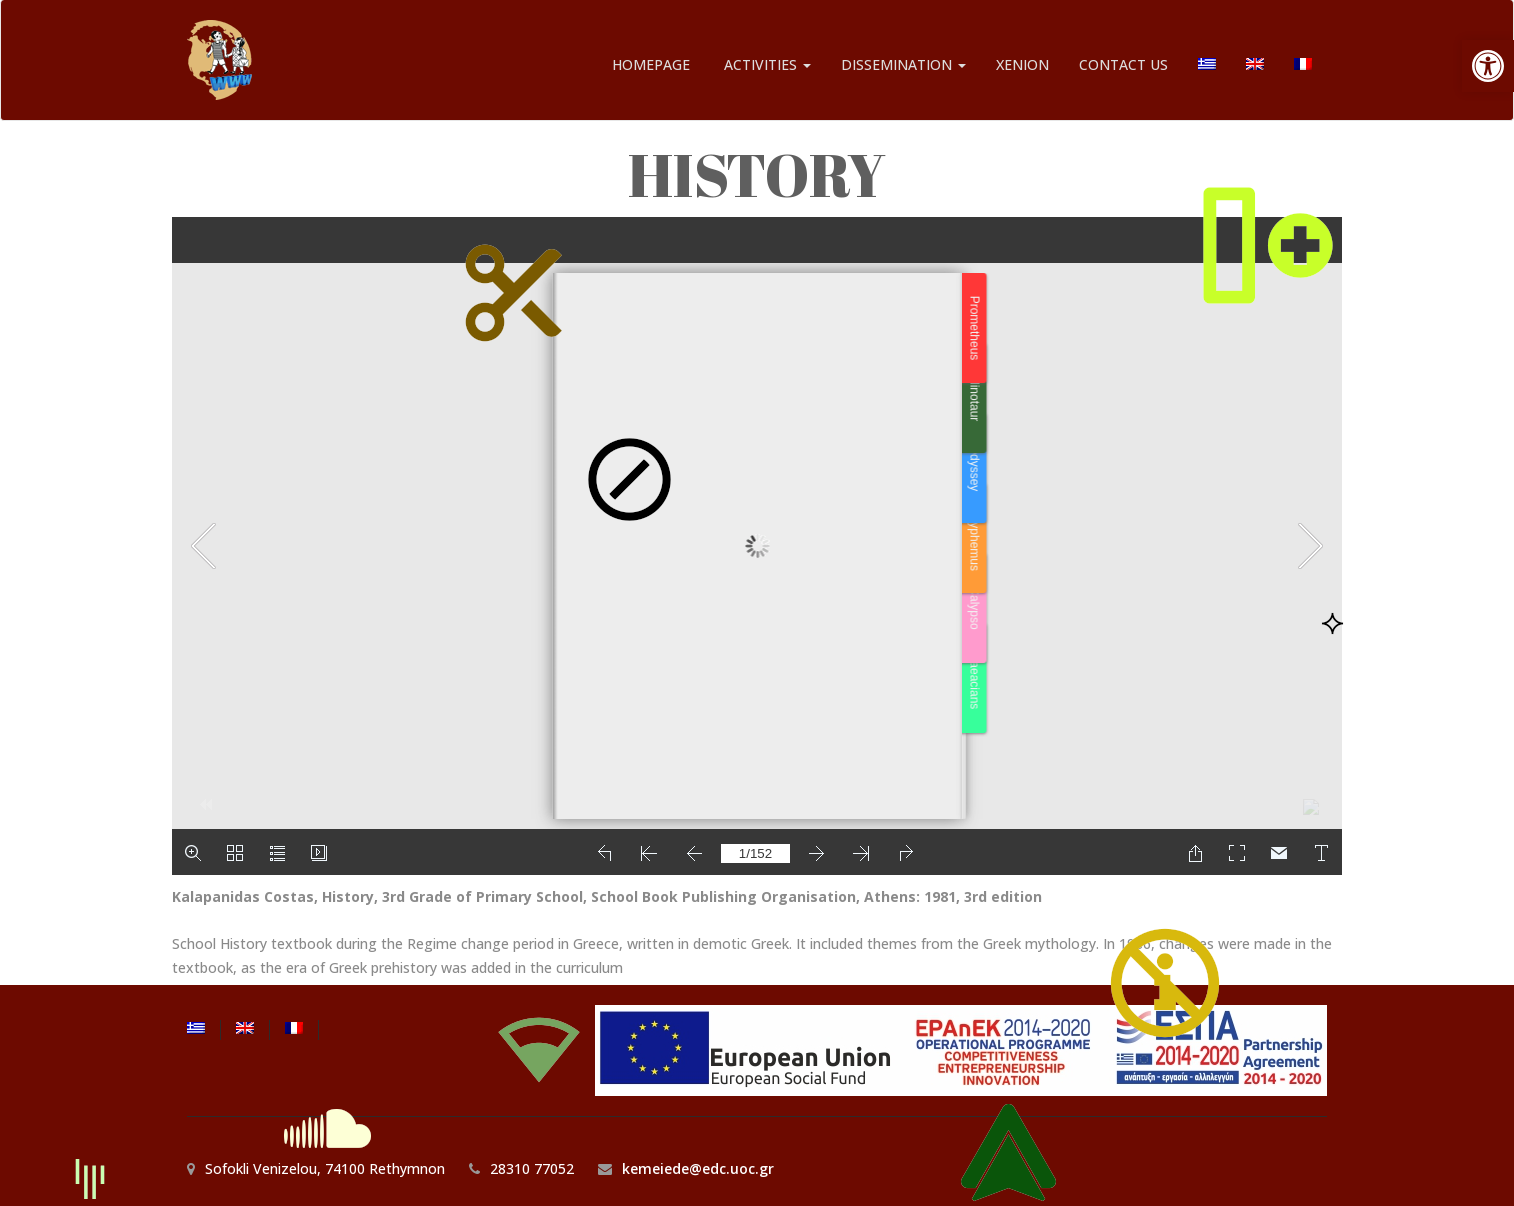 This screenshot has height=1206, width=1514. What do you see at coordinates (90, 1179) in the screenshot?
I see `open gitter chat application` at bounding box center [90, 1179].